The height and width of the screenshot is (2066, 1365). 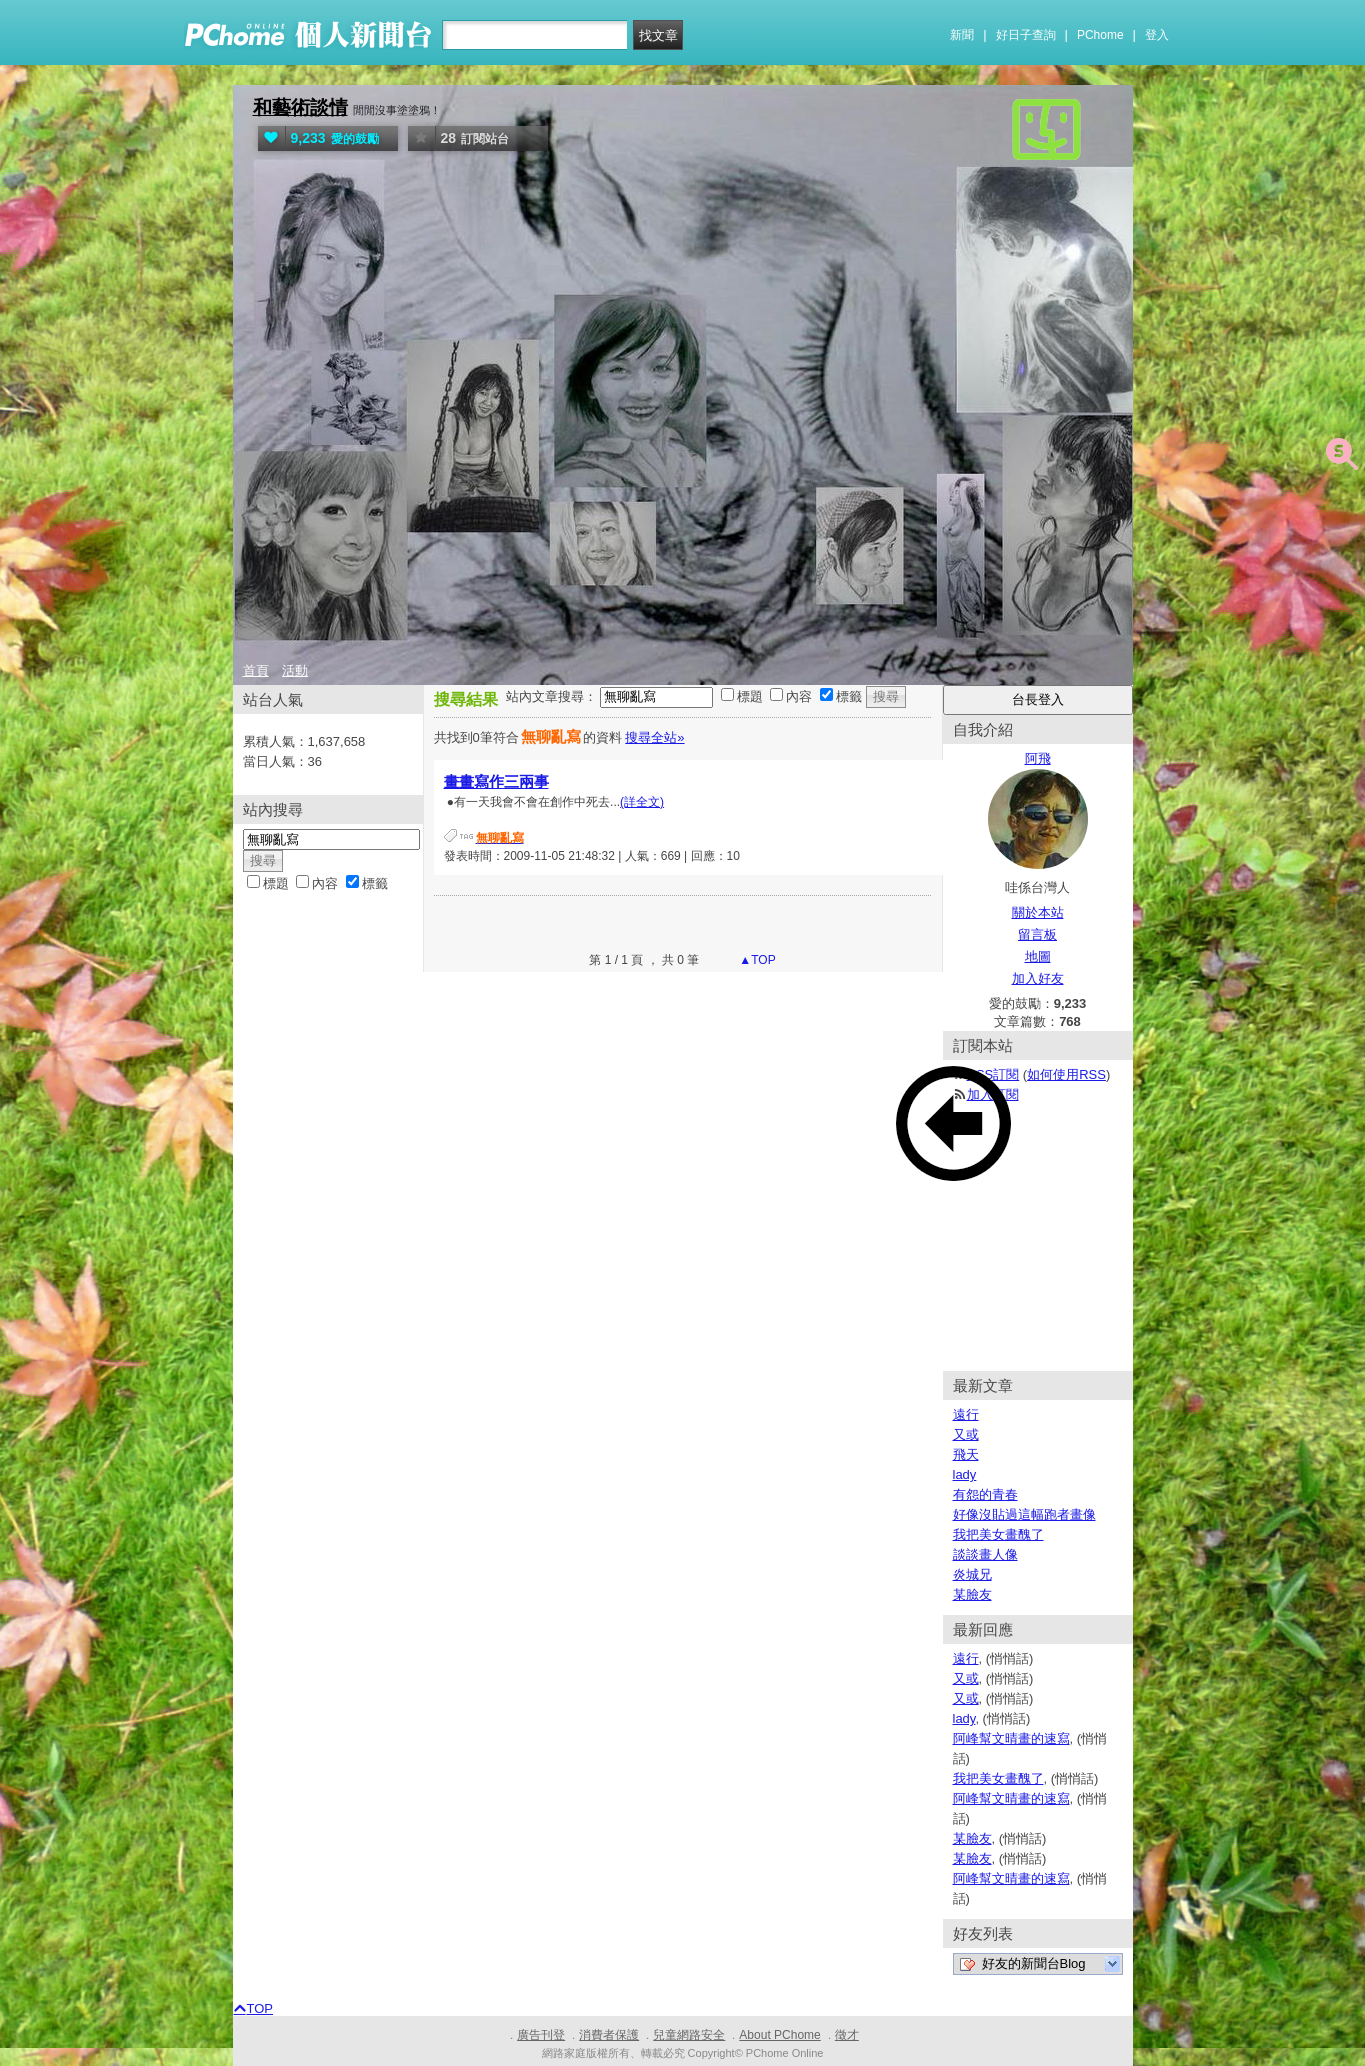 What do you see at coordinates (1342, 454) in the screenshot?
I see `search for pricing or financial information` at bounding box center [1342, 454].